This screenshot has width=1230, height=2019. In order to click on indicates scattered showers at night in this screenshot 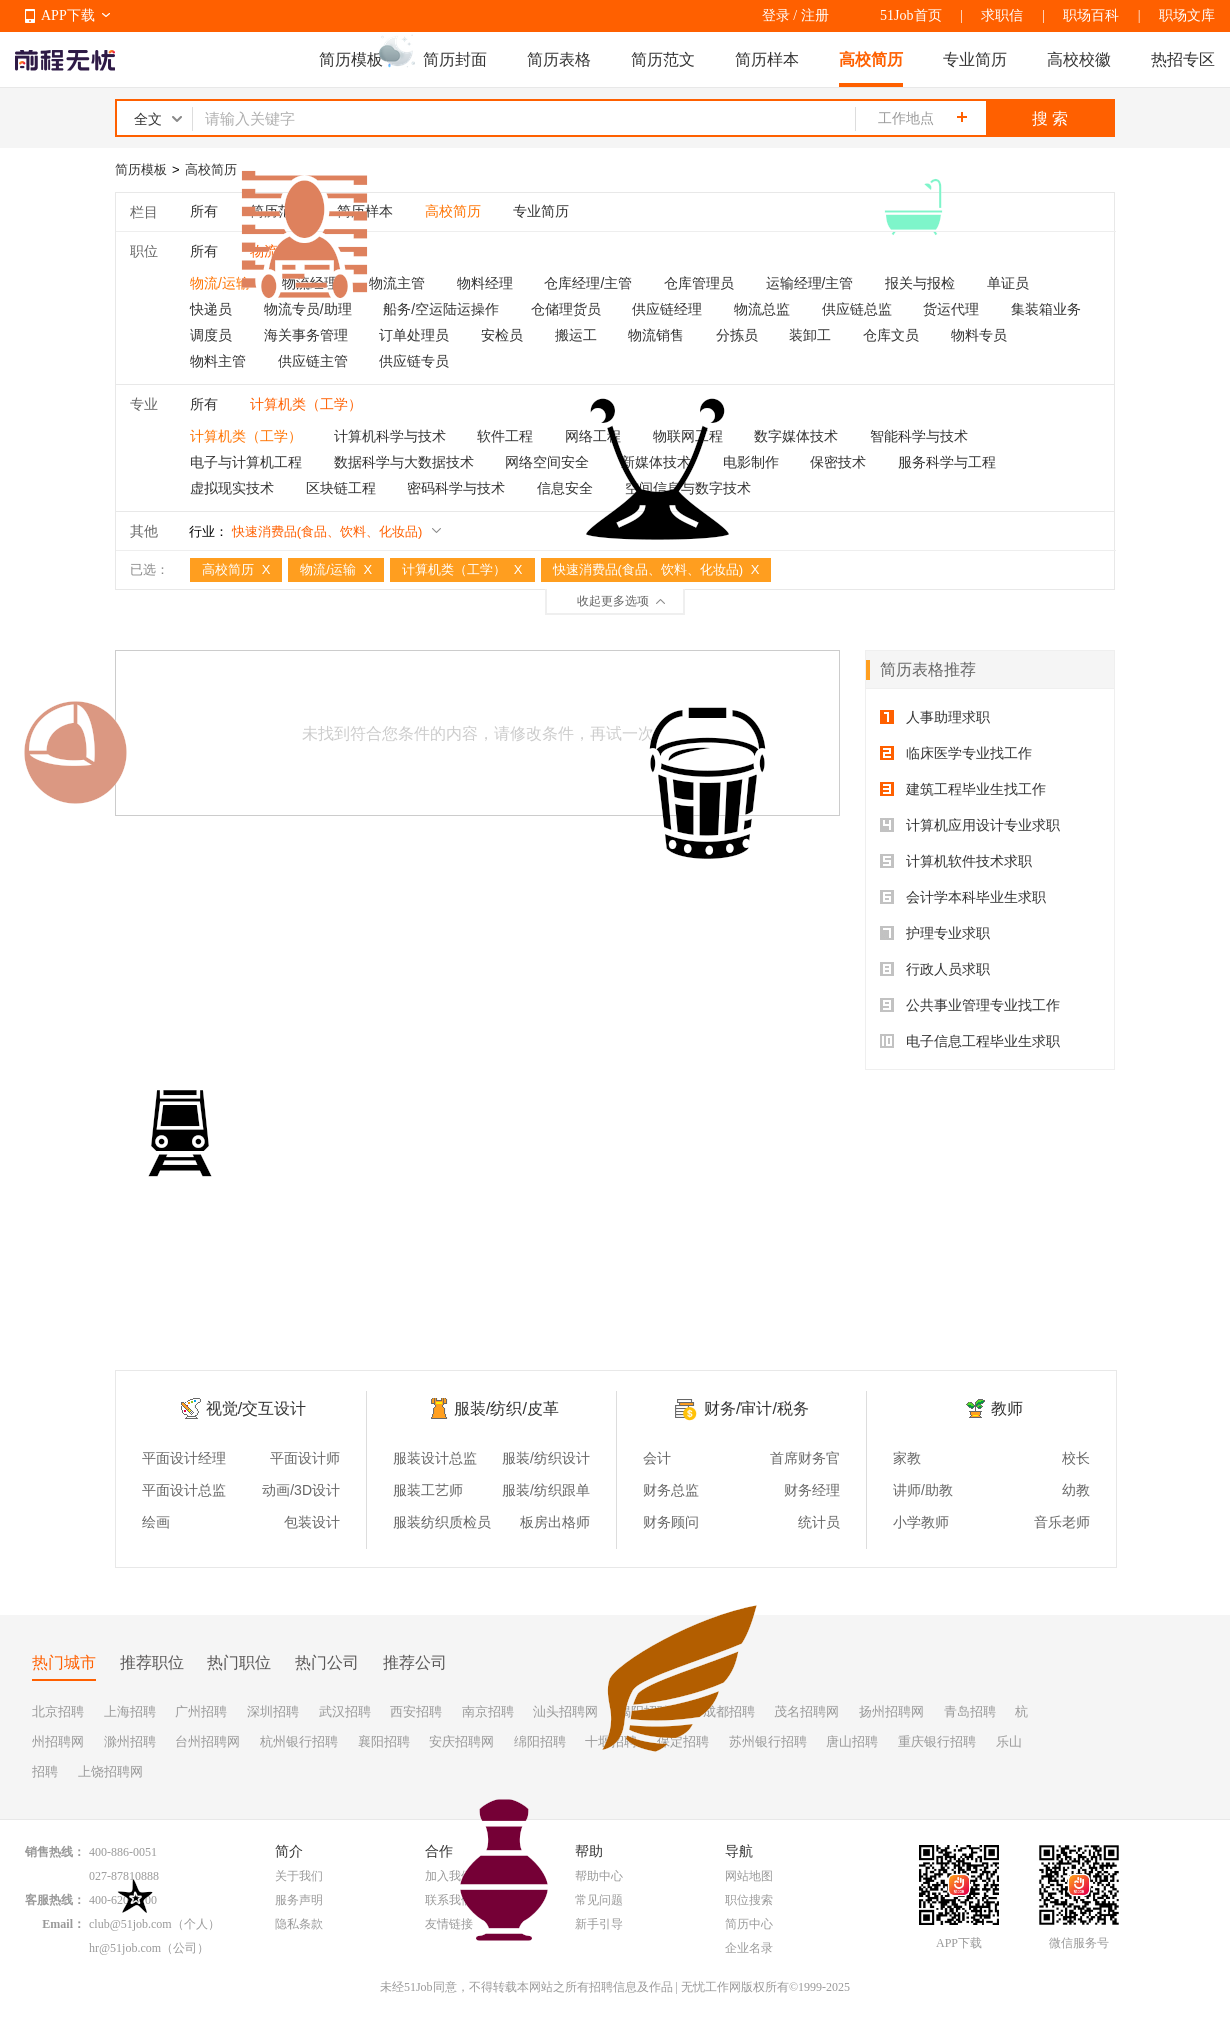, I will do `click(397, 51)`.